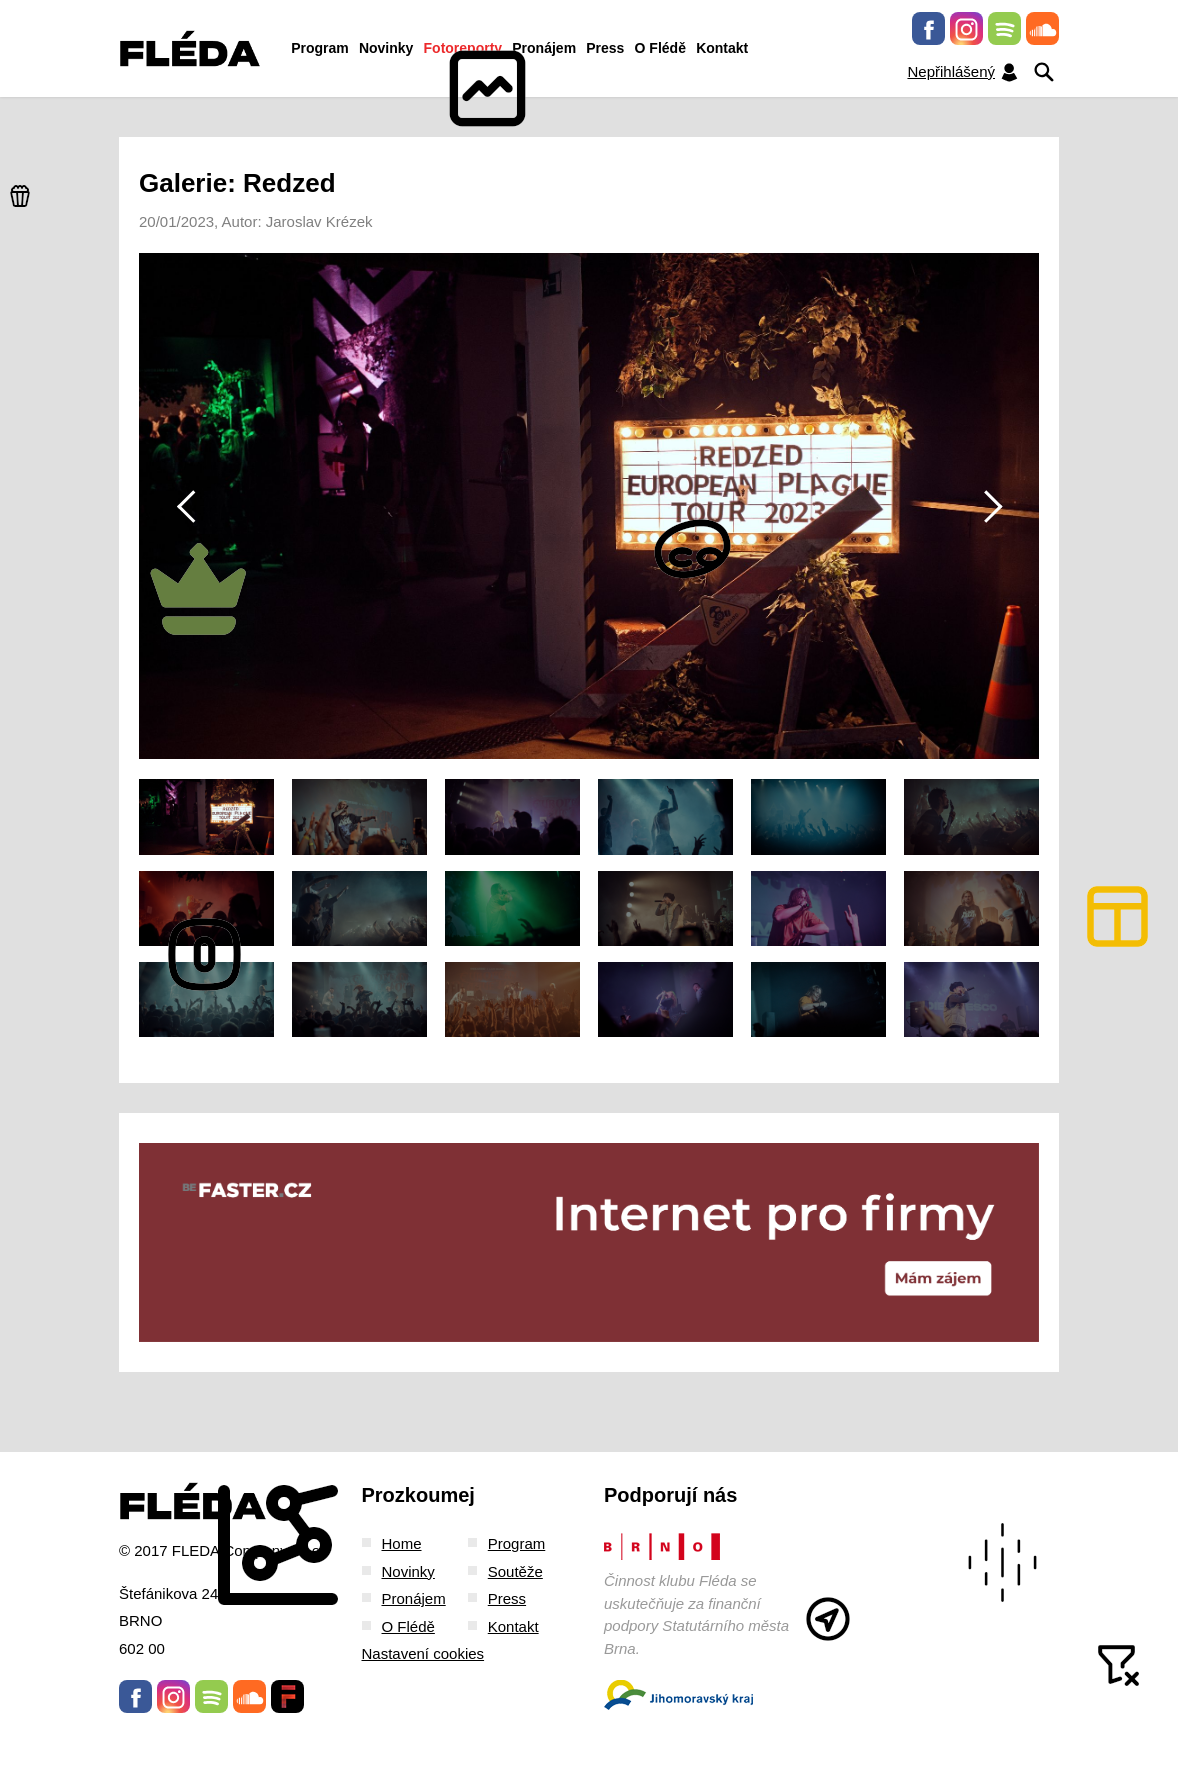  What do you see at coordinates (20, 196) in the screenshot?
I see `access movies or entertainment content` at bounding box center [20, 196].